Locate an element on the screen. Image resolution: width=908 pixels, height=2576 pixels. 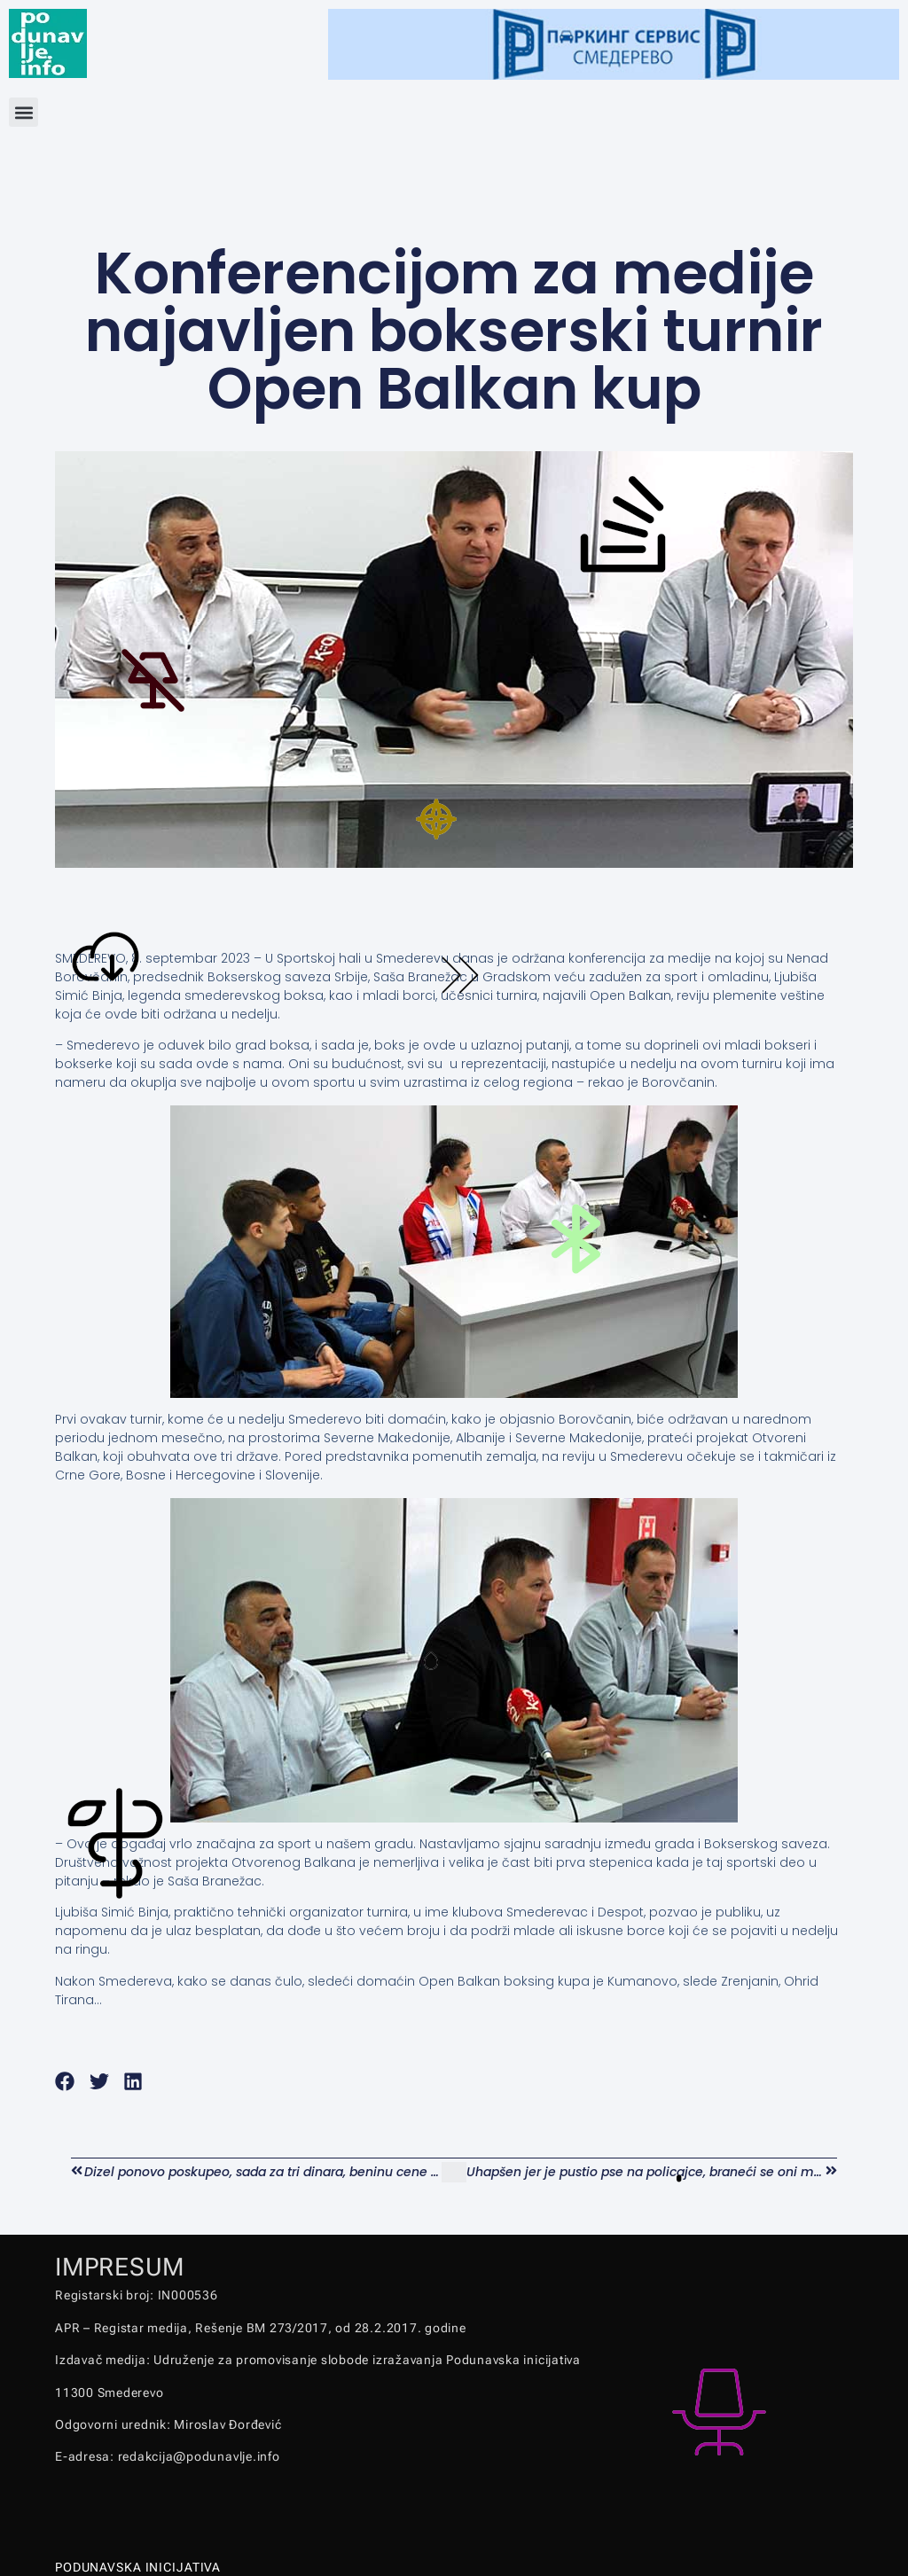
view compass or navigation orientation is located at coordinates (436, 819).